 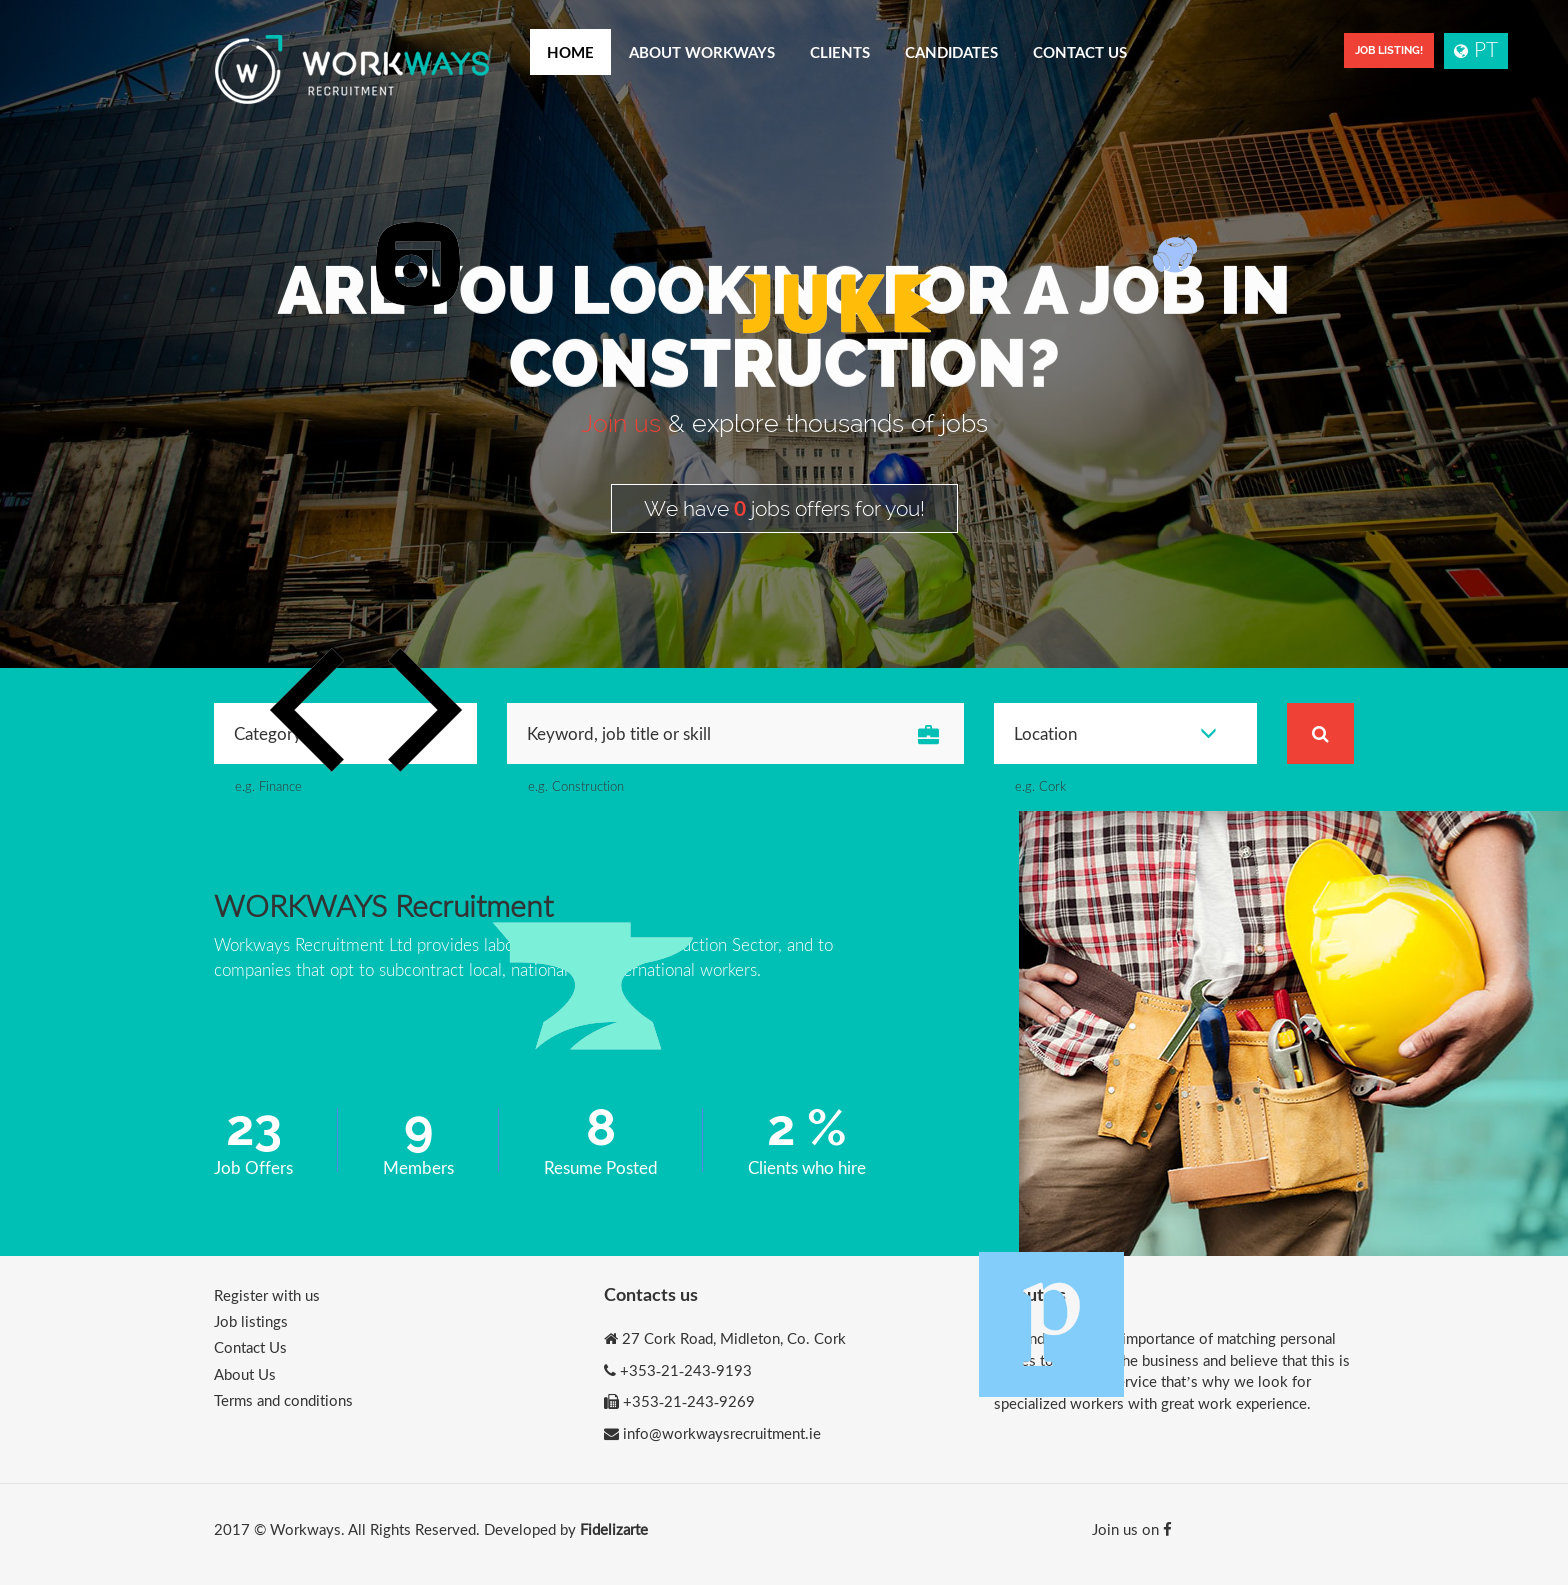 What do you see at coordinates (418, 264) in the screenshot?
I see `abstract app logo` at bounding box center [418, 264].